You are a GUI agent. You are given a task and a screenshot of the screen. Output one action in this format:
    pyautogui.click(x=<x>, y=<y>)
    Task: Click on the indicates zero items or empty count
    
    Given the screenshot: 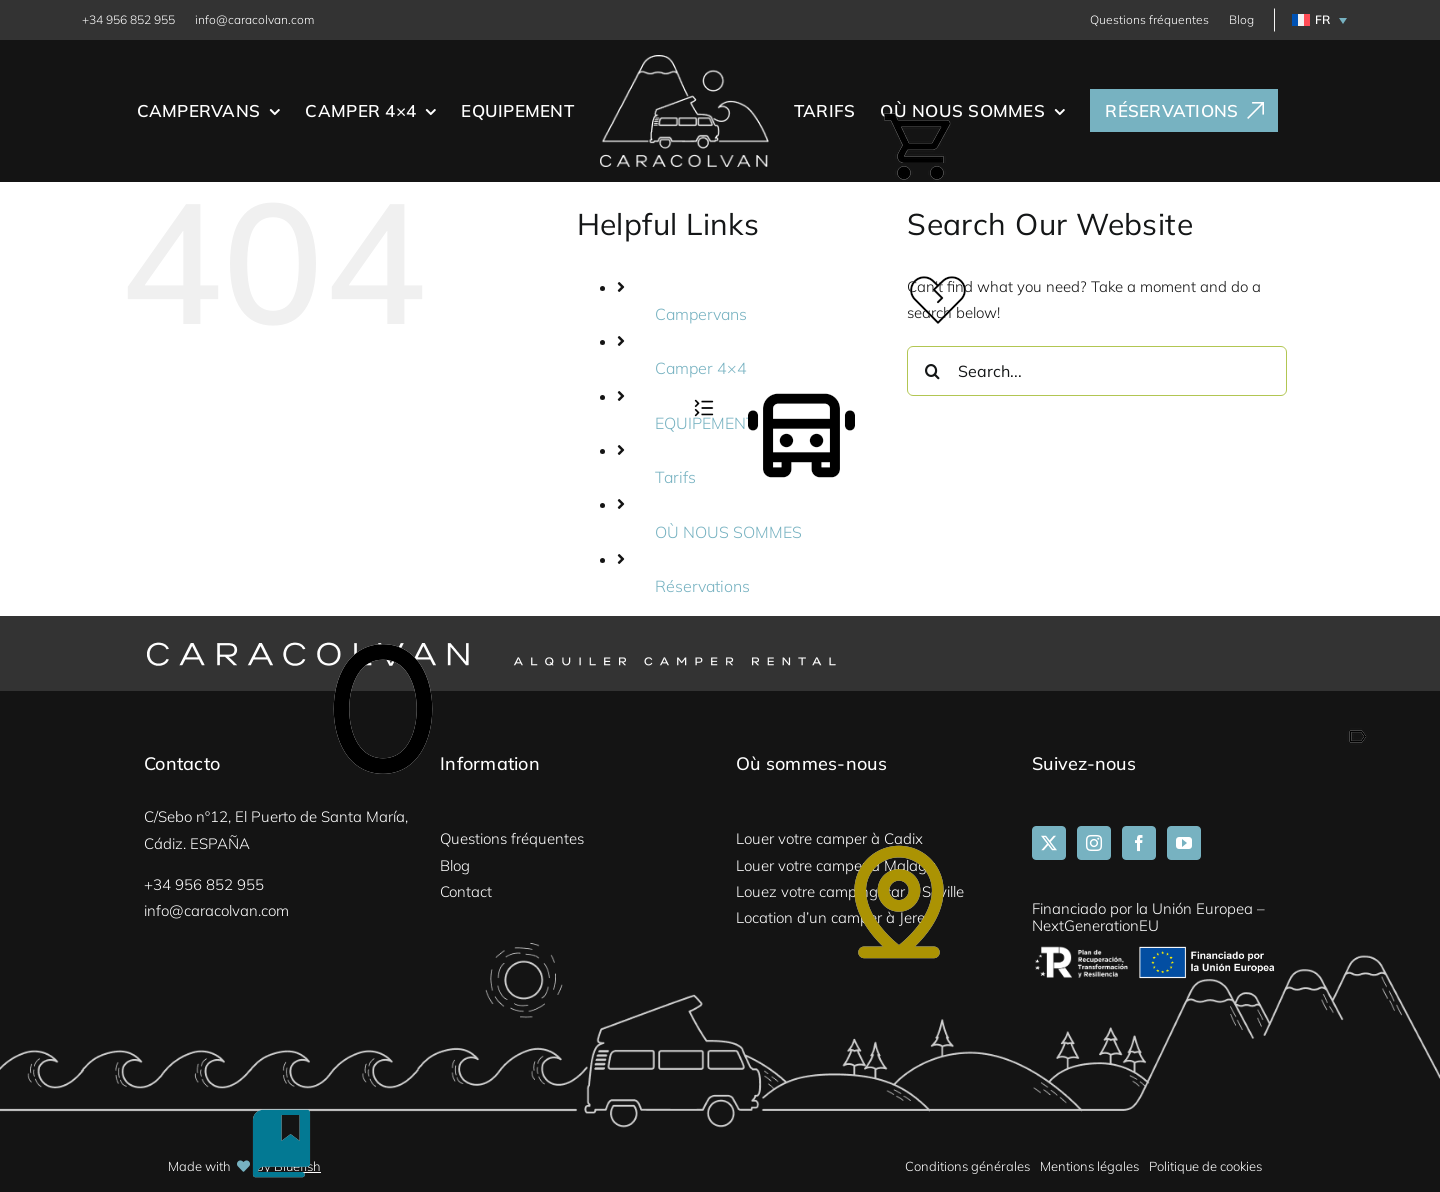 What is the action you would take?
    pyautogui.click(x=383, y=709)
    